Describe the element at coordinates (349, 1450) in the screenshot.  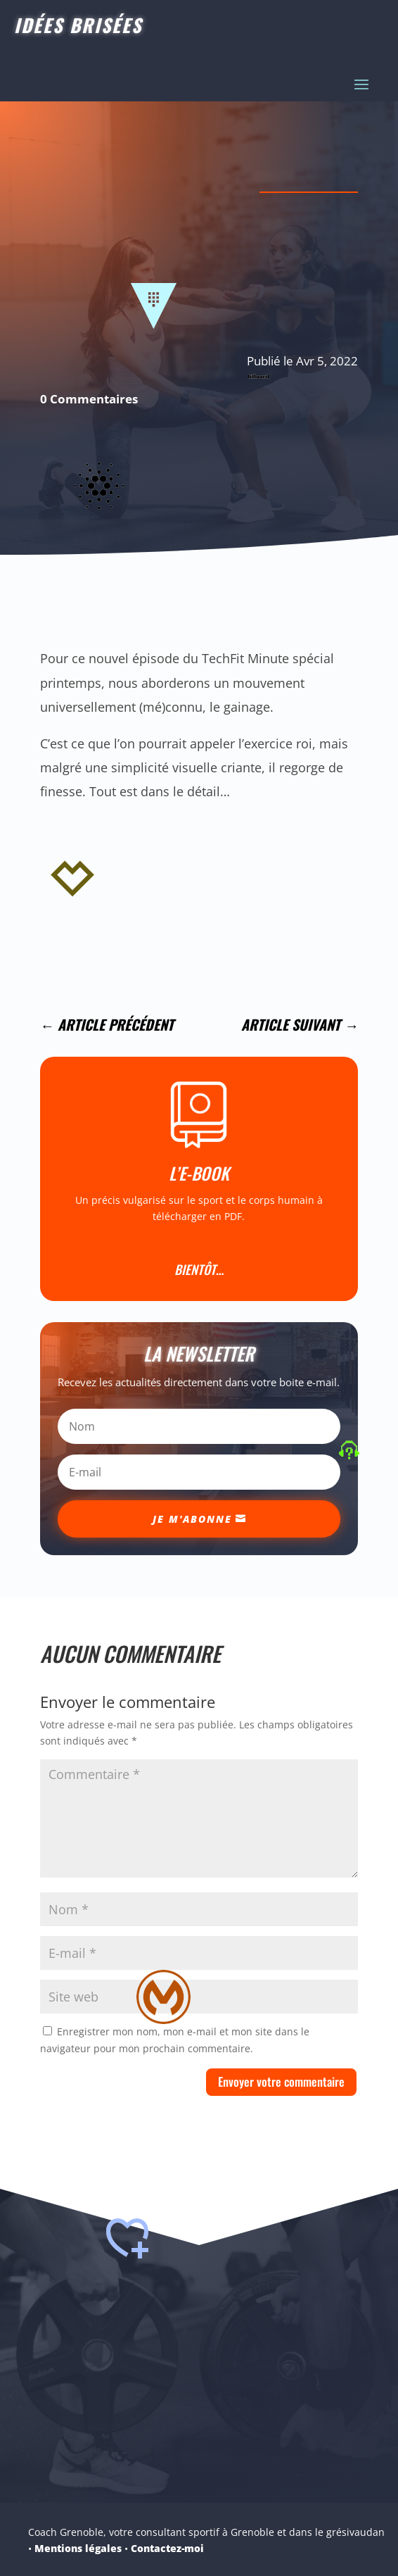
I see `open the 1001tracklists app or website` at that location.